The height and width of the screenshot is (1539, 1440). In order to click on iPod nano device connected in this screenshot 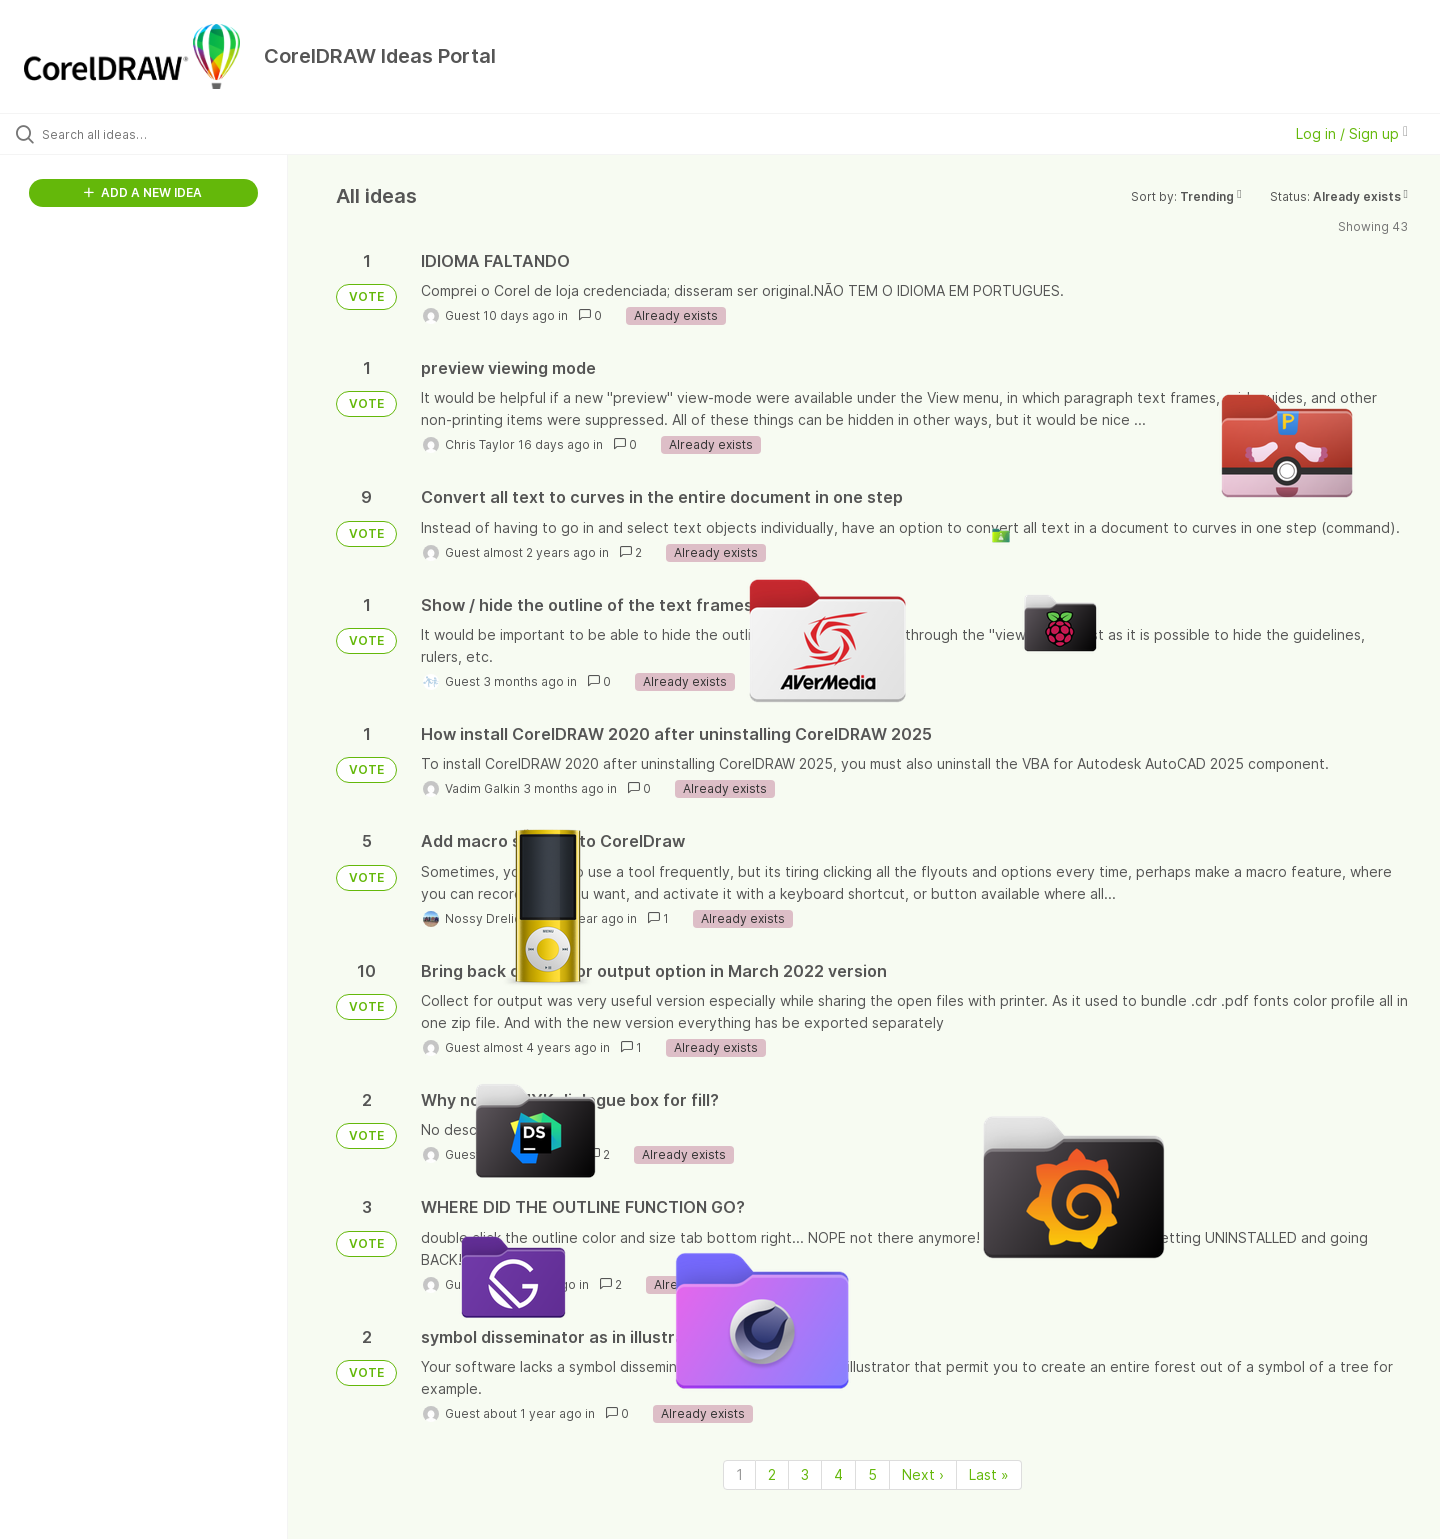, I will do `click(547, 908)`.